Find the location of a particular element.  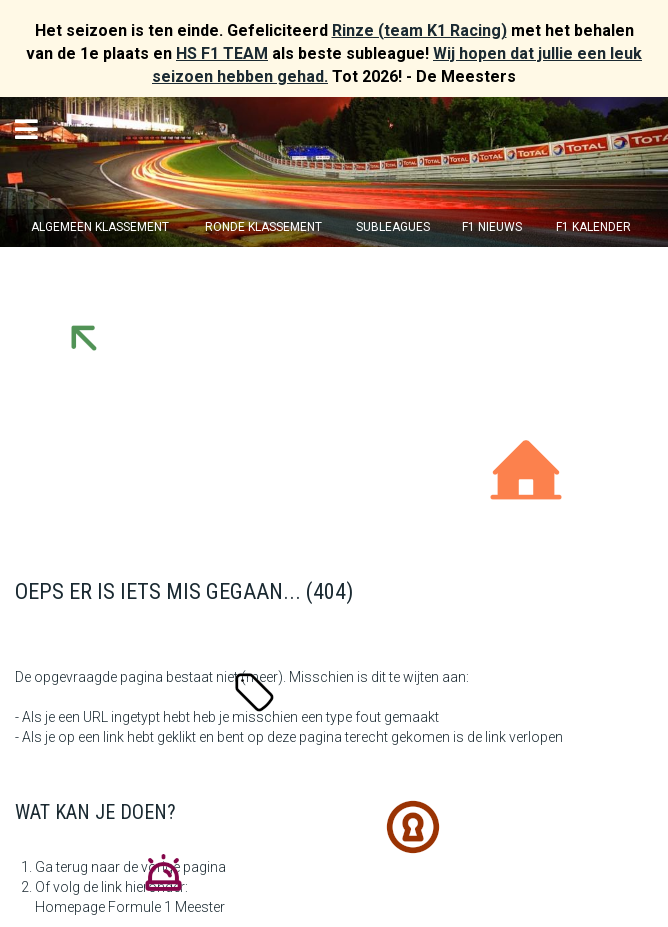

add or view tags for an item is located at coordinates (254, 692).